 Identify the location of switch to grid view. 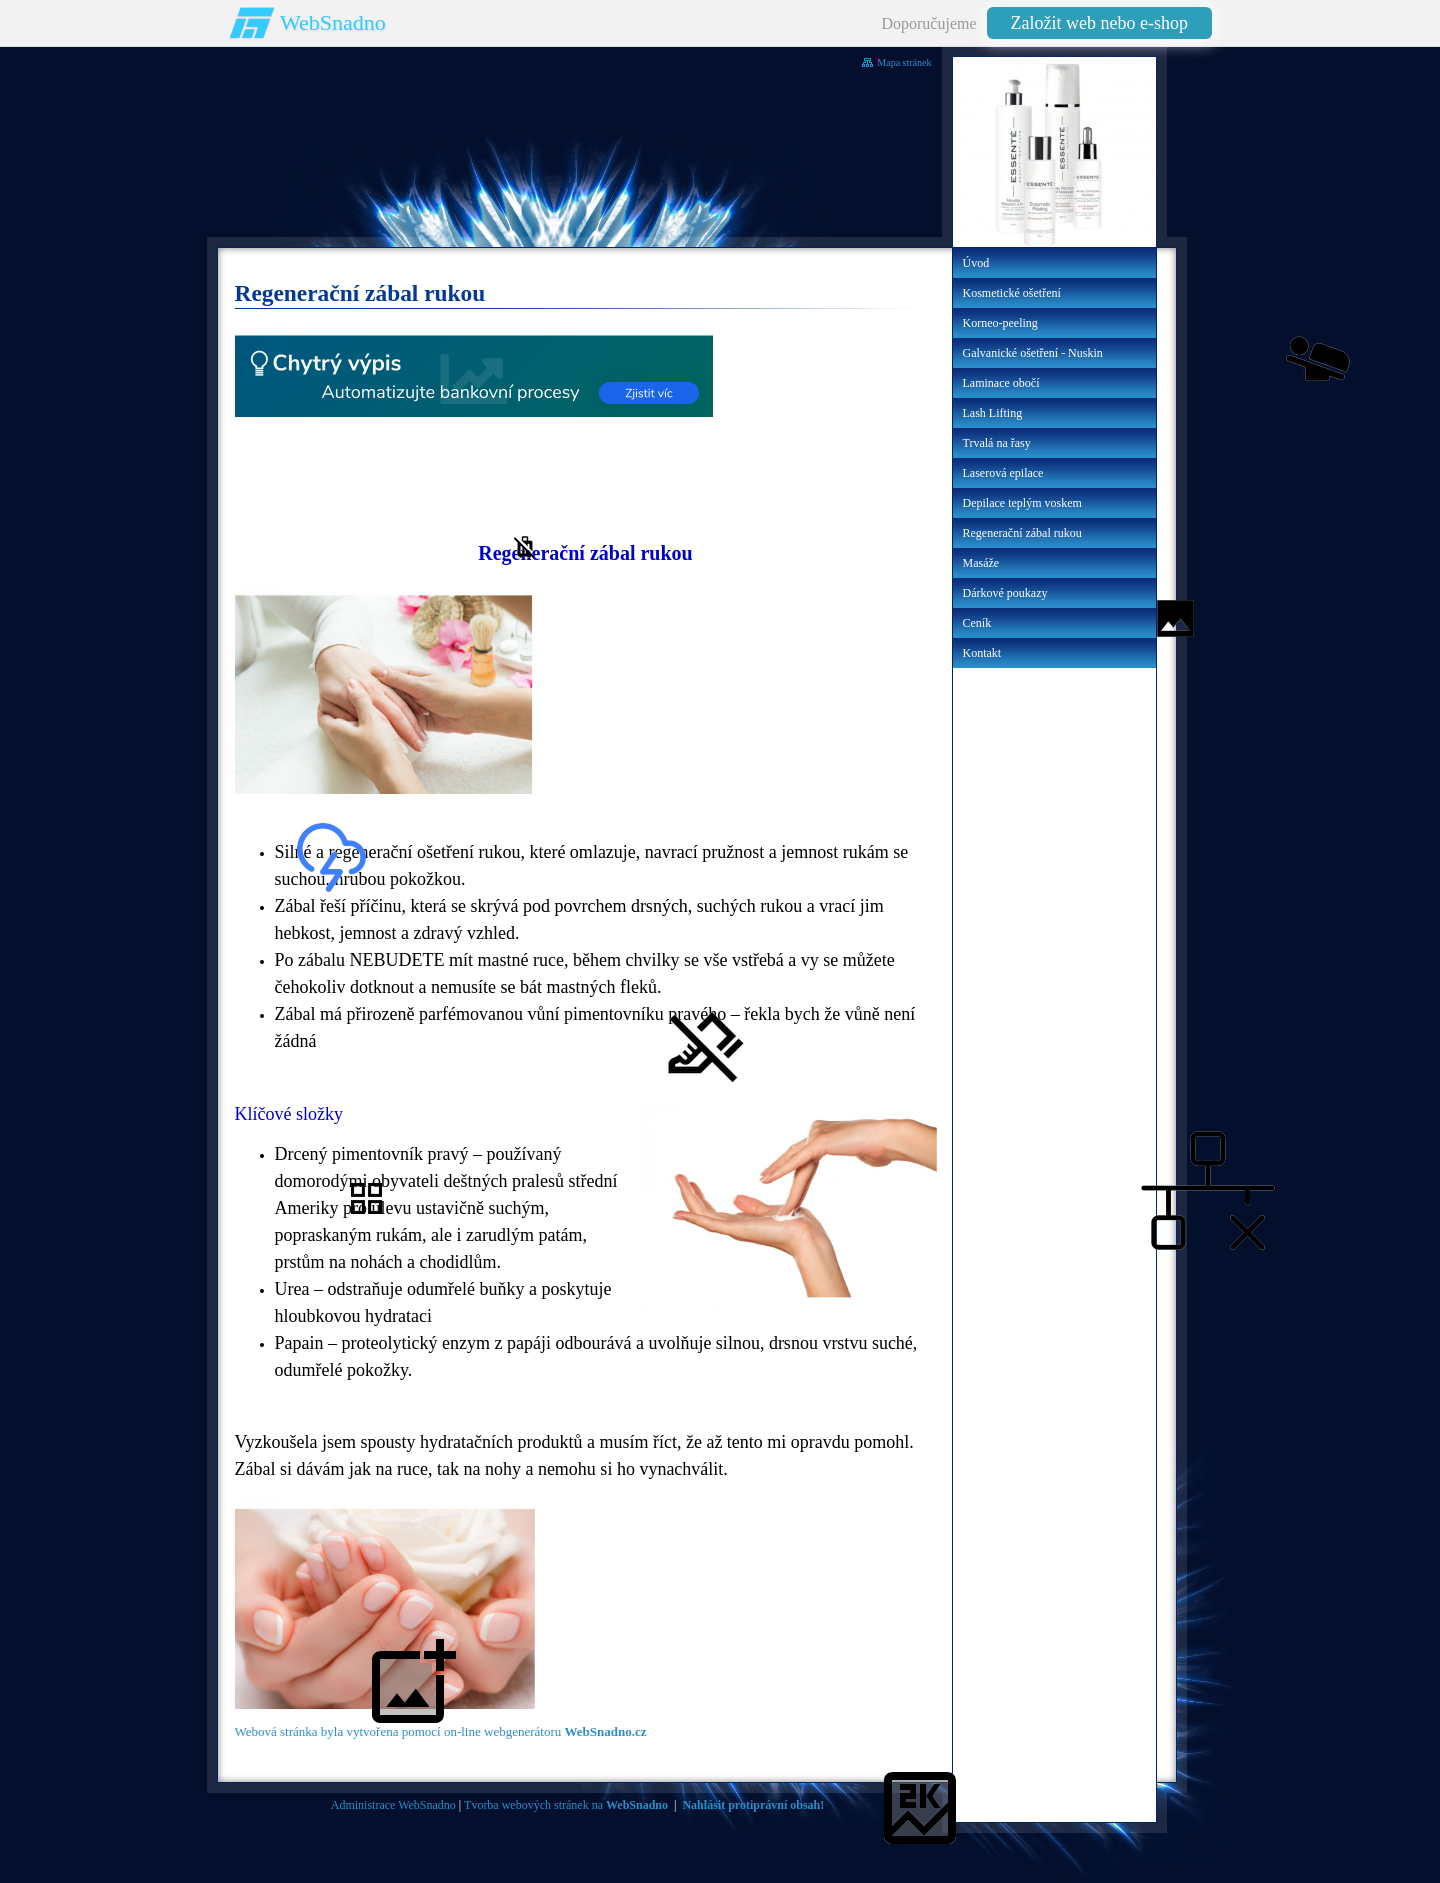
(366, 1198).